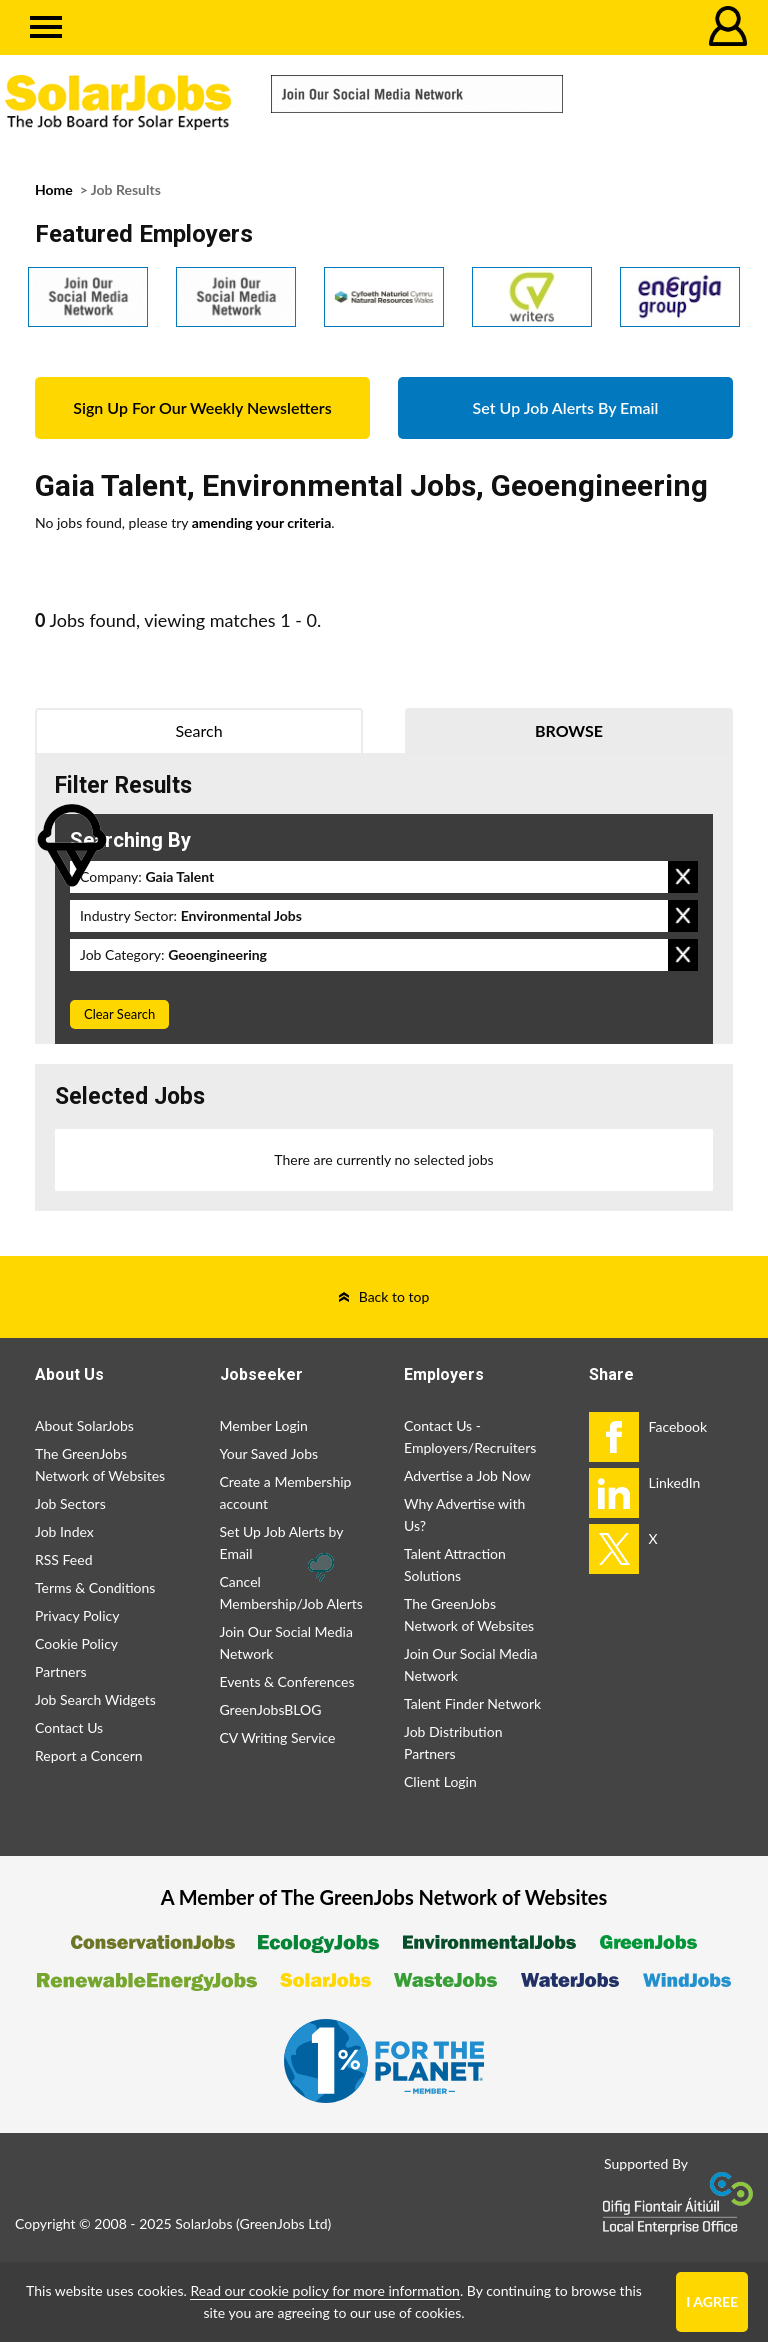  I want to click on indicates rainy weather conditions, so click(321, 1567).